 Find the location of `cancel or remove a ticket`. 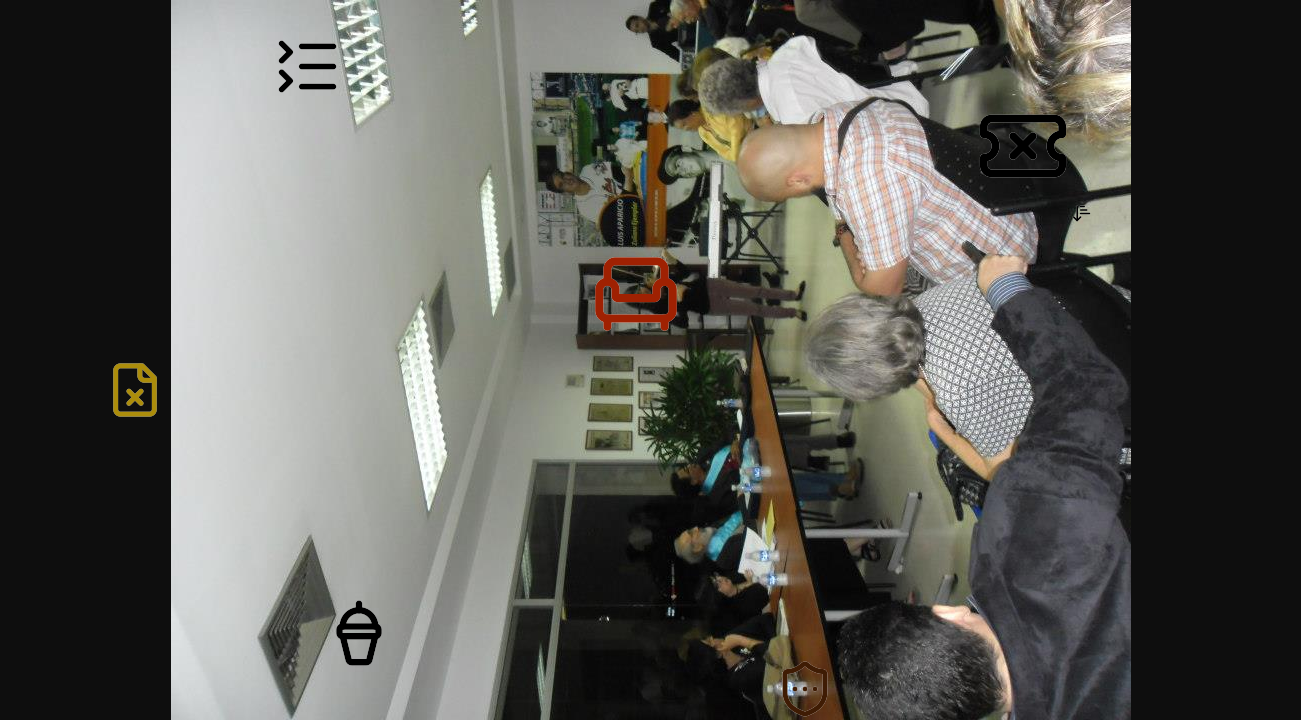

cancel or remove a ticket is located at coordinates (1023, 146).